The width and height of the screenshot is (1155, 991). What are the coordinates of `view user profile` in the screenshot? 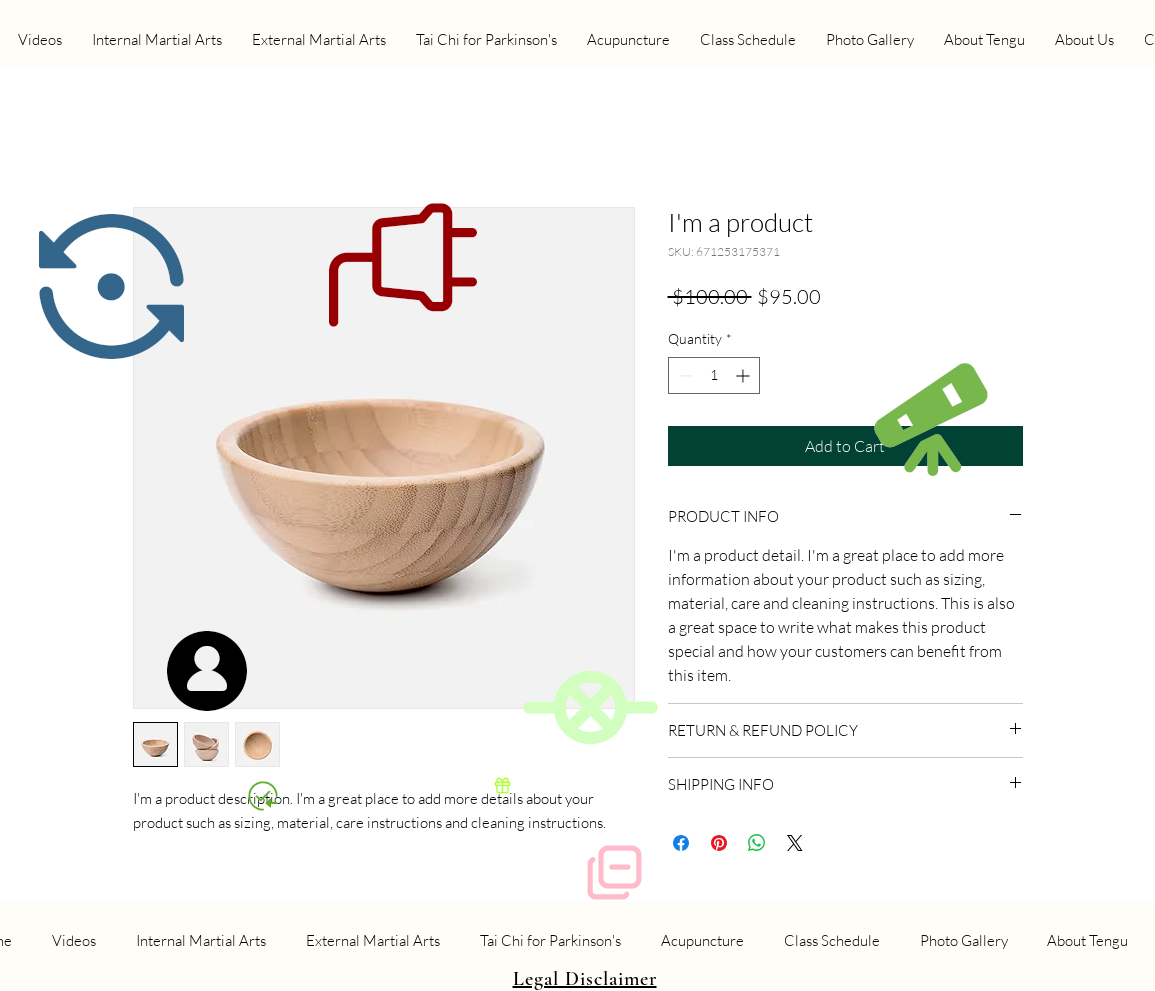 It's located at (207, 671).